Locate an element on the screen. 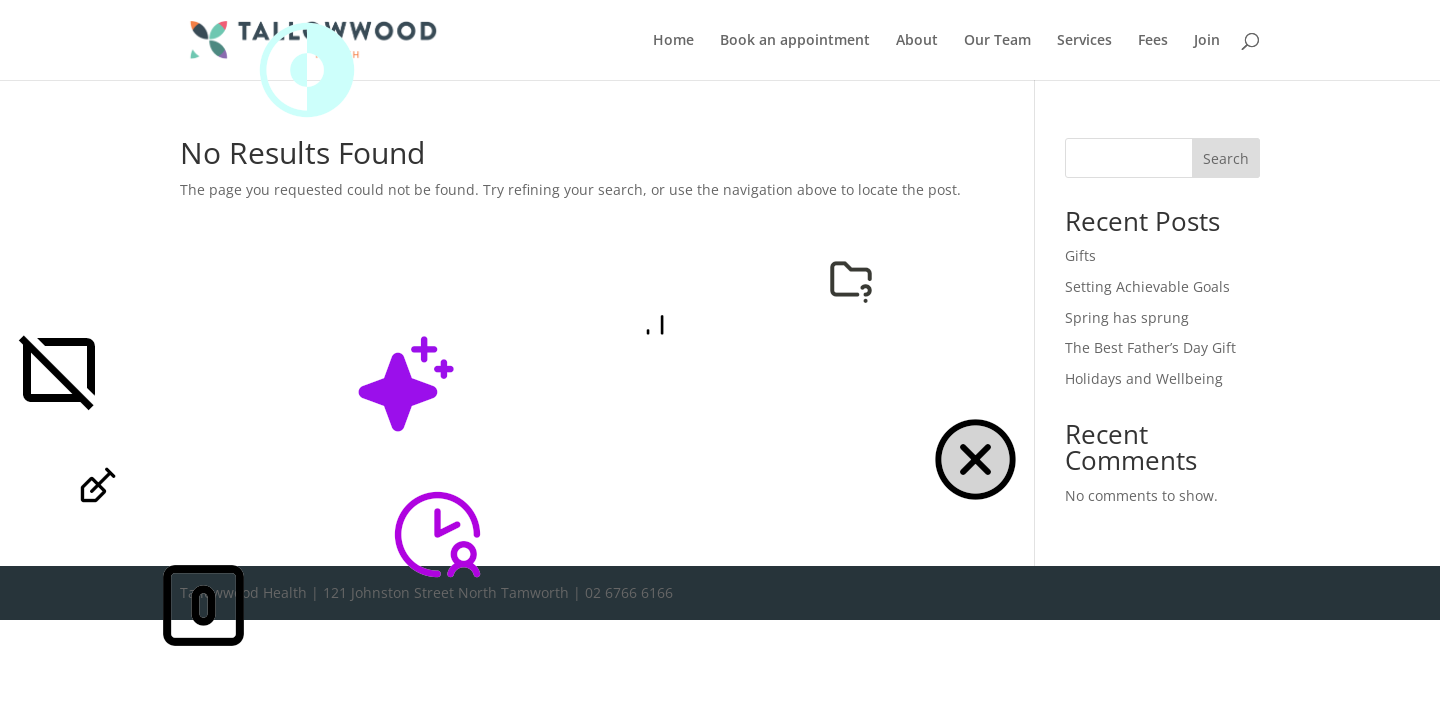 The width and height of the screenshot is (1440, 720). unknown or unidentified folder is located at coordinates (851, 280).